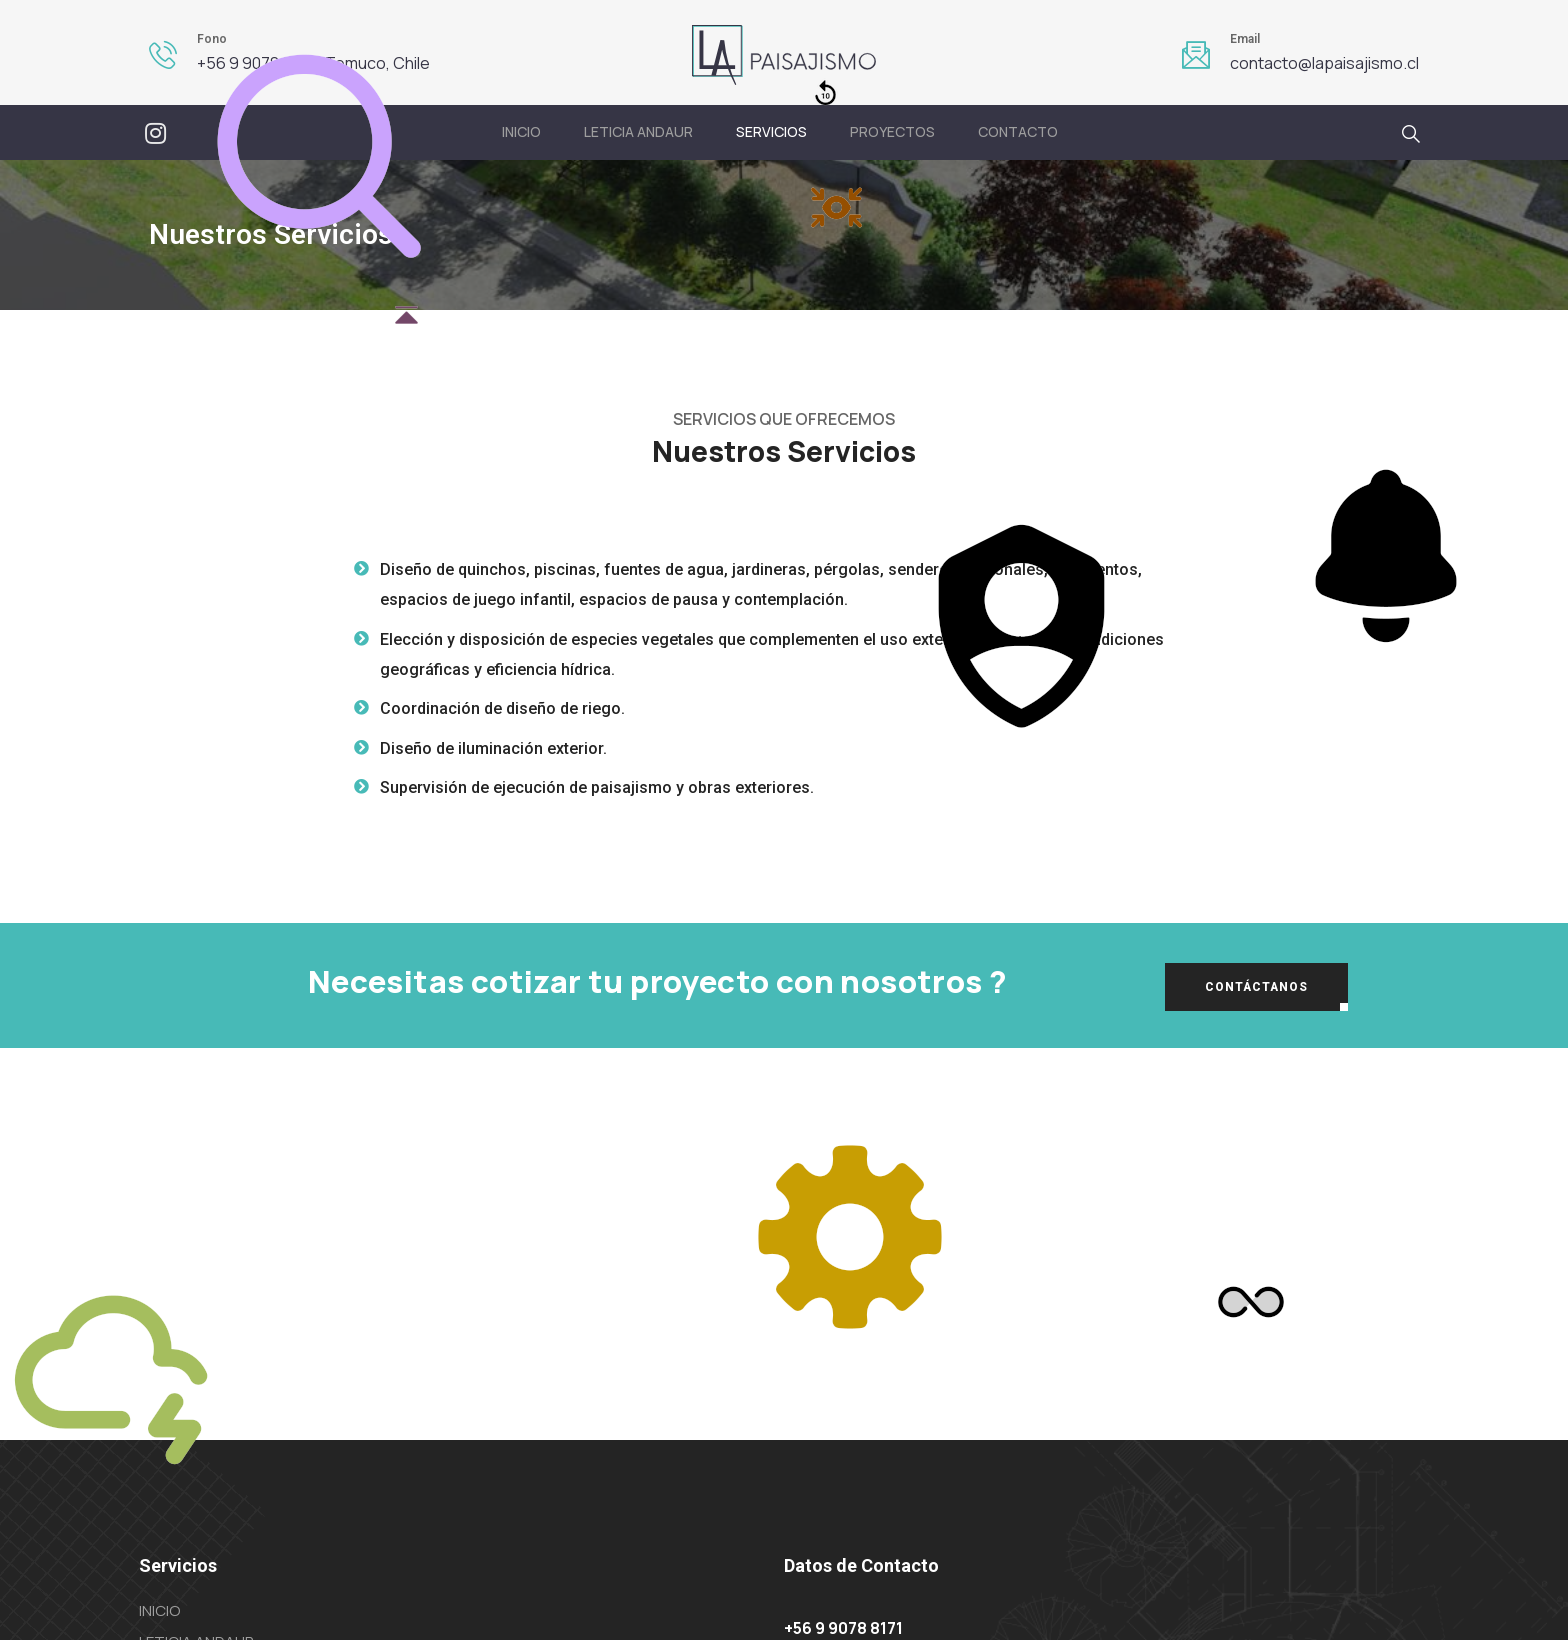  What do you see at coordinates (1251, 1302) in the screenshot?
I see `indicates unlimited or infinite content` at bounding box center [1251, 1302].